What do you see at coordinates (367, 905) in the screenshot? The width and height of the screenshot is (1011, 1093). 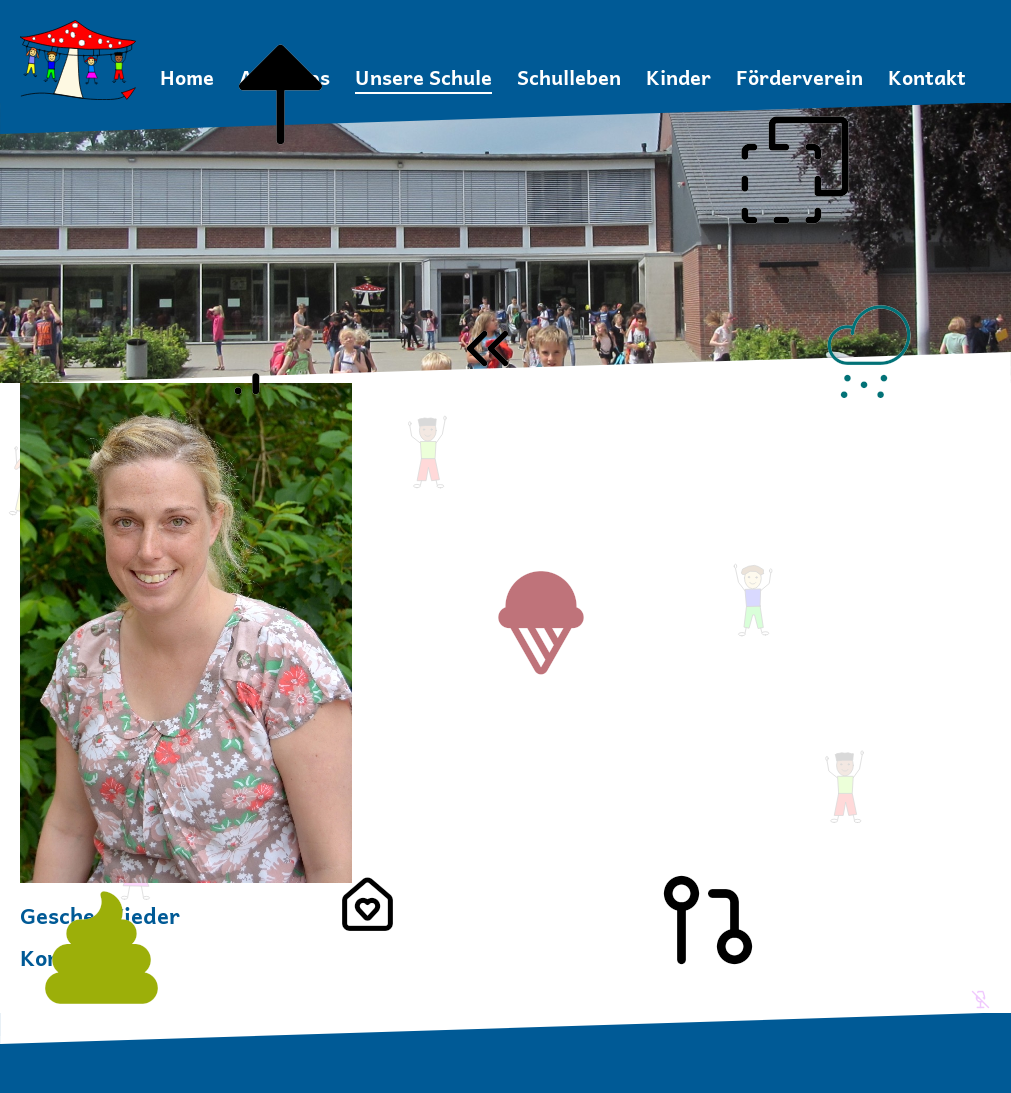 I see `access your favorite or loved home` at bounding box center [367, 905].